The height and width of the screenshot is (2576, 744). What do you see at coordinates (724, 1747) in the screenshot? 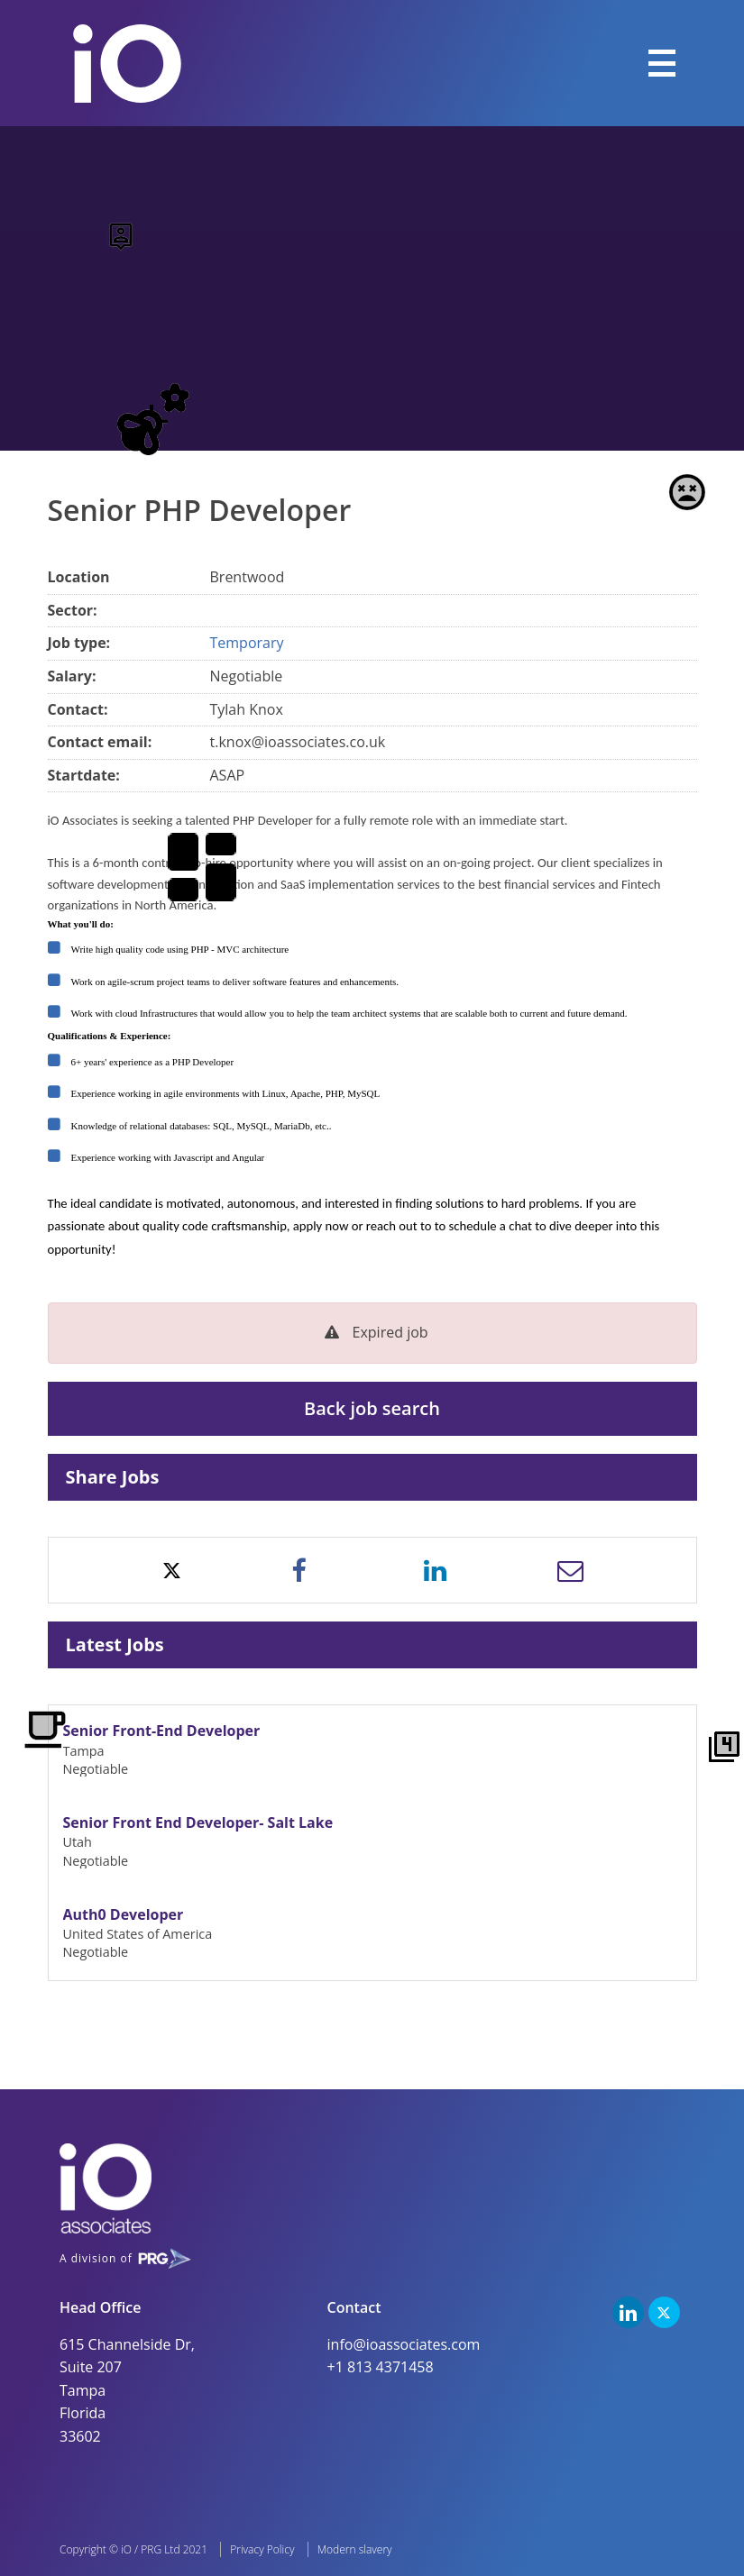
I see `select 4 images or items` at bounding box center [724, 1747].